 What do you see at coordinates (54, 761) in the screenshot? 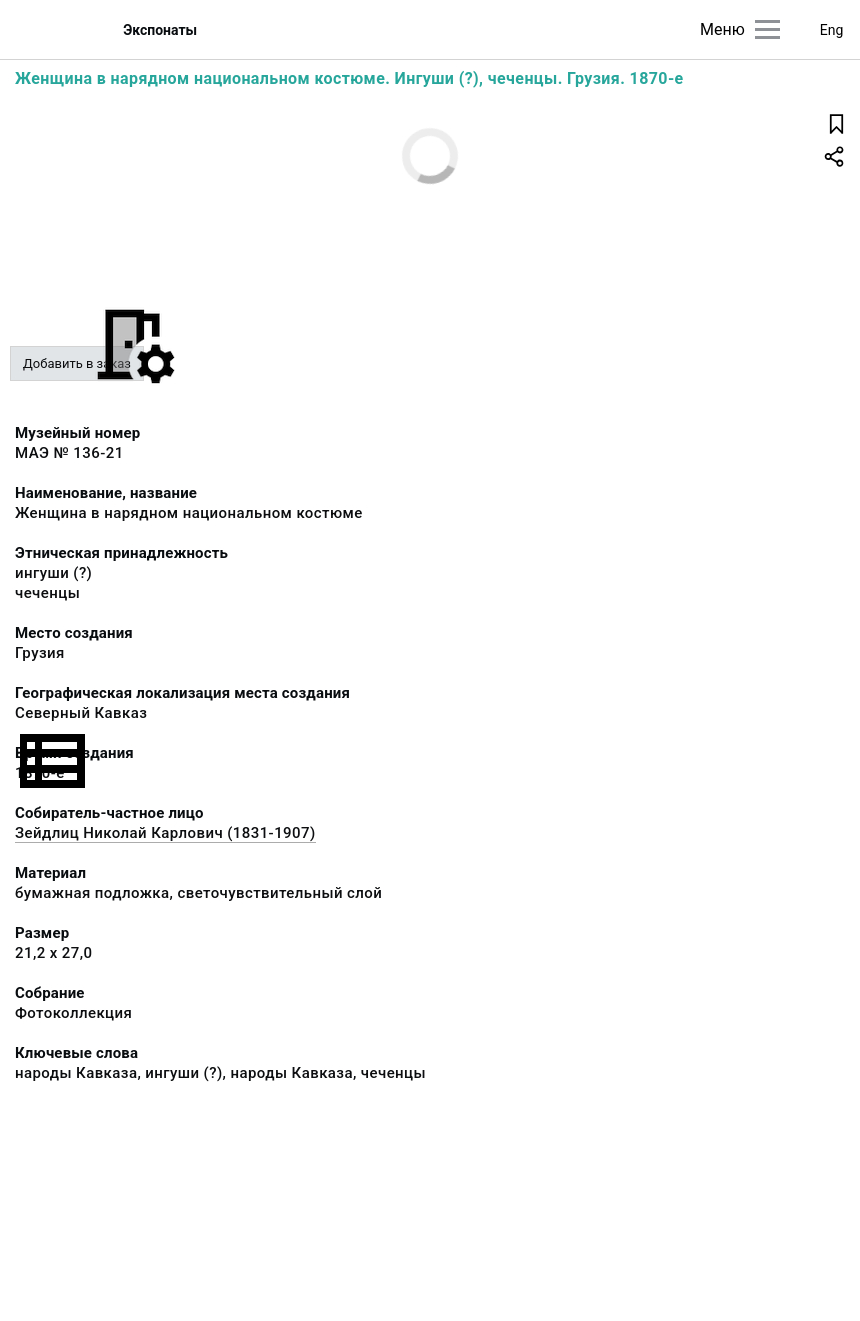
I see `switch to list view` at bounding box center [54, 761].